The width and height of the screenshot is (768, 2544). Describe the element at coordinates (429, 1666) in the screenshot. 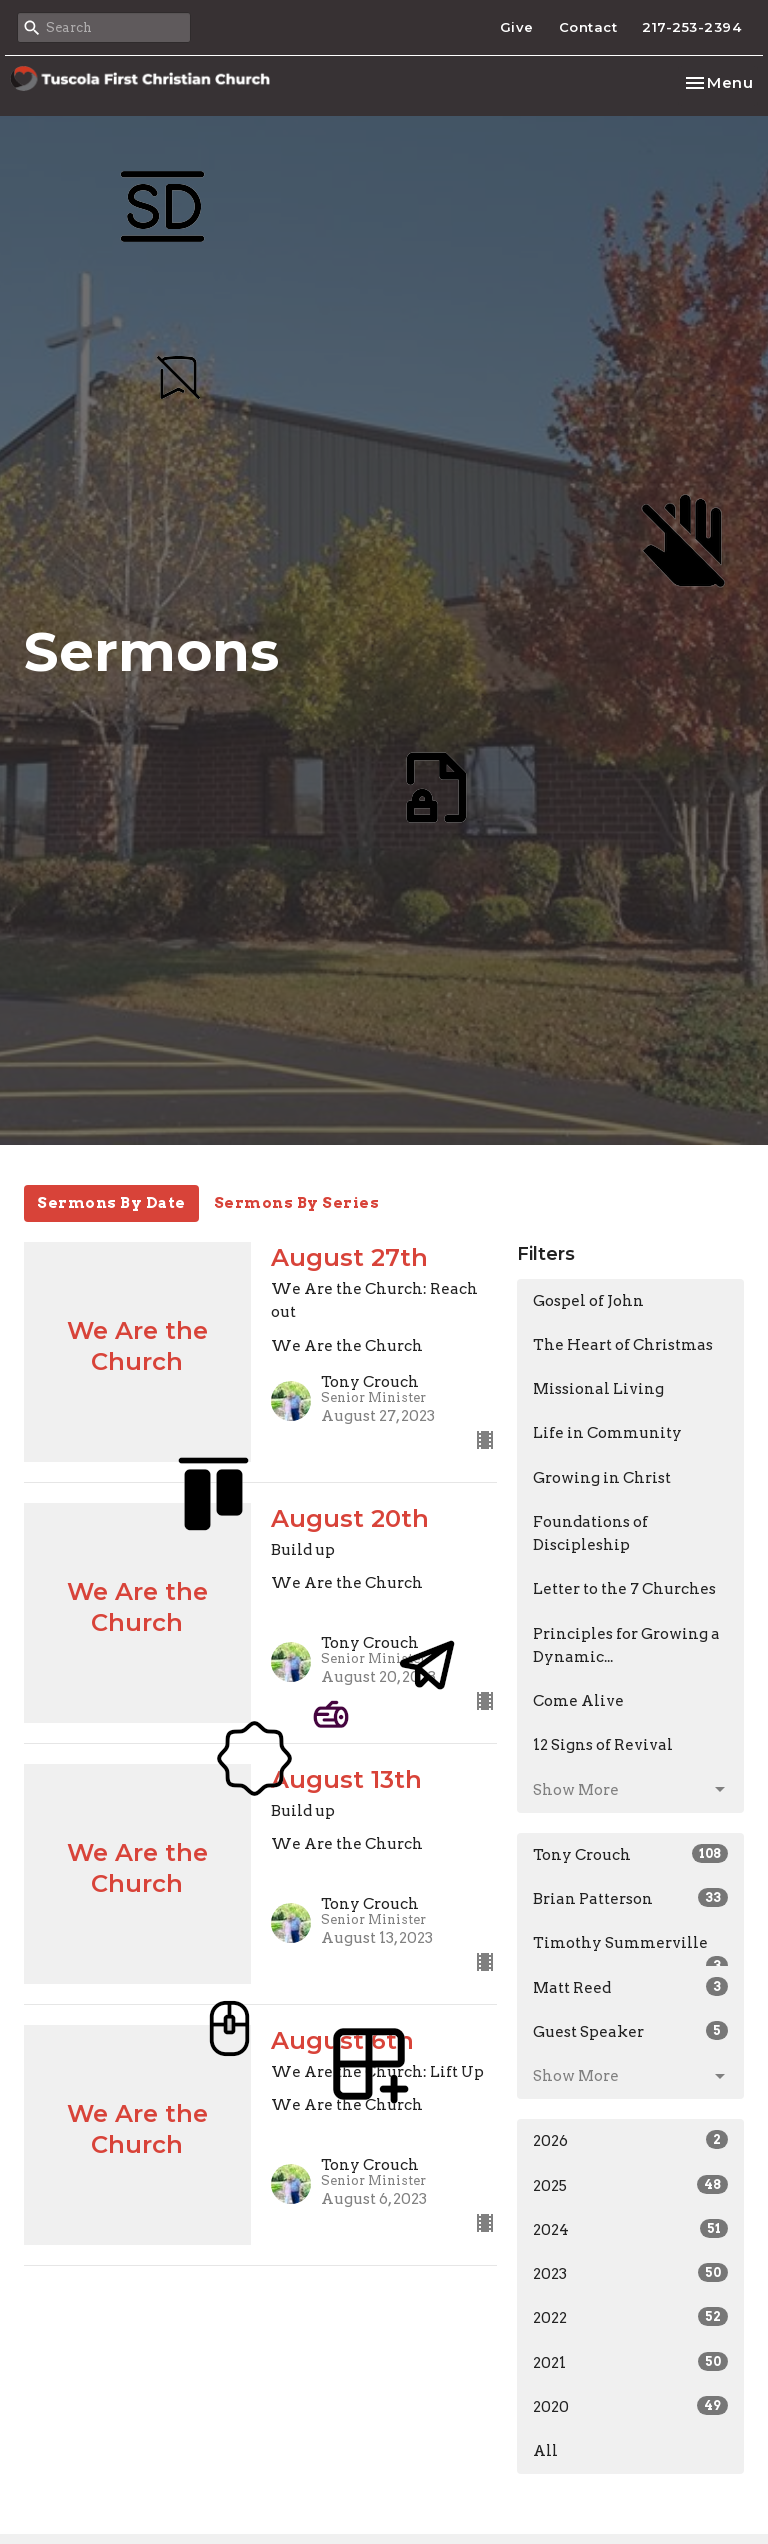

I see `open Telegram messaging app` at that location.